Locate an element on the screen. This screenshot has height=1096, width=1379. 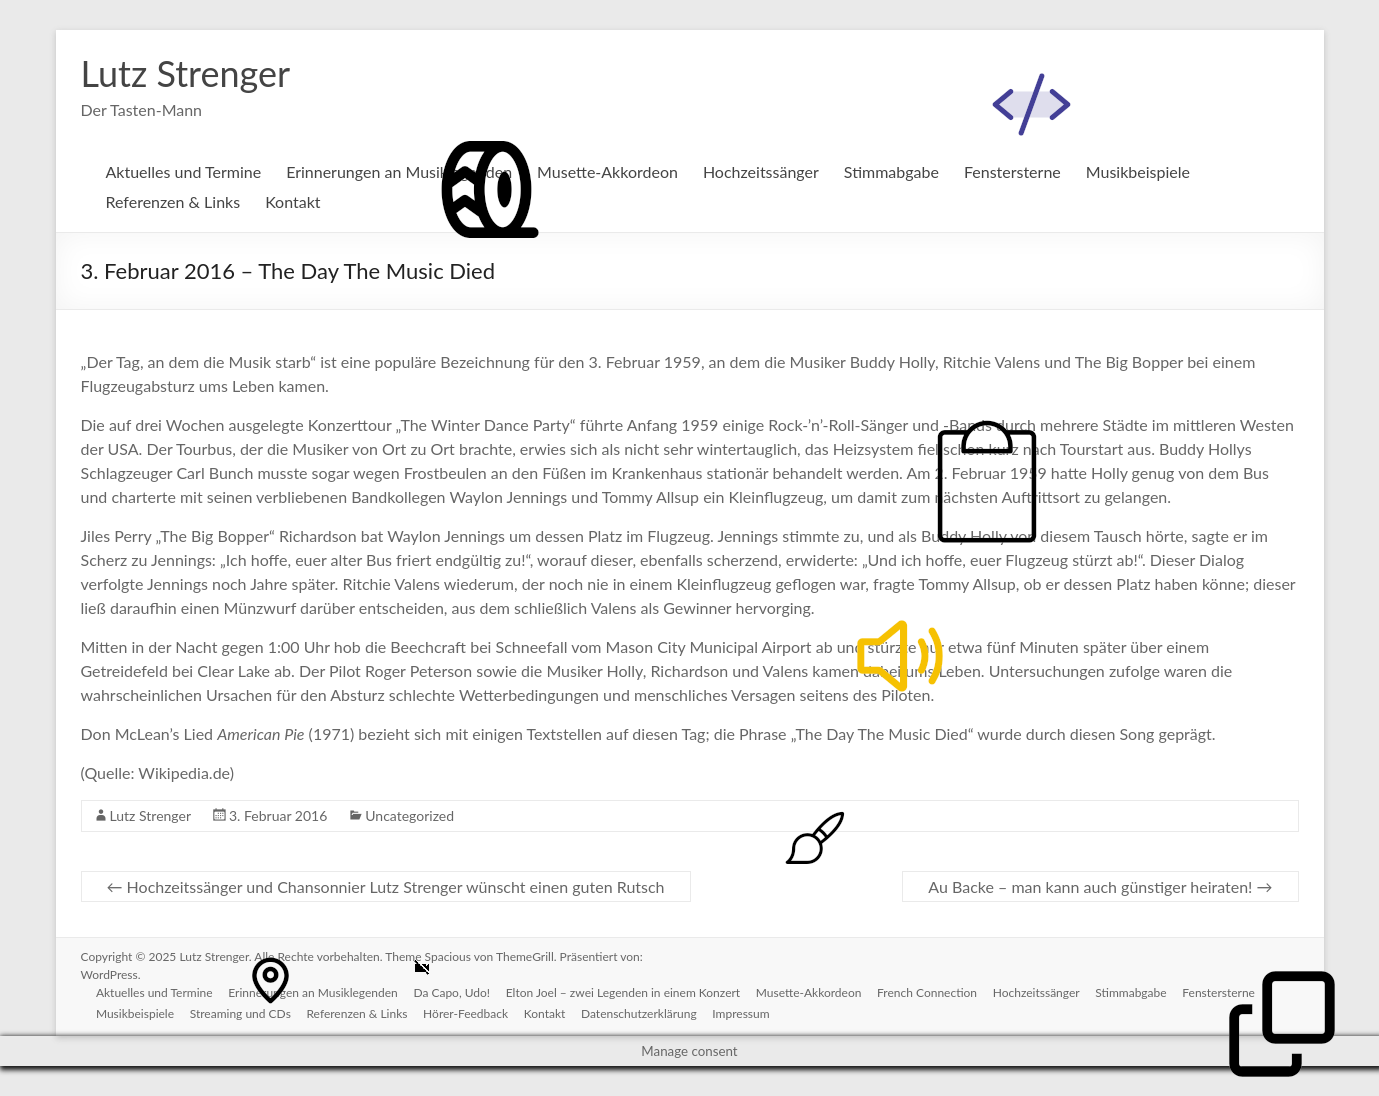
copy to clipboard is located at coordinates (987, 484).